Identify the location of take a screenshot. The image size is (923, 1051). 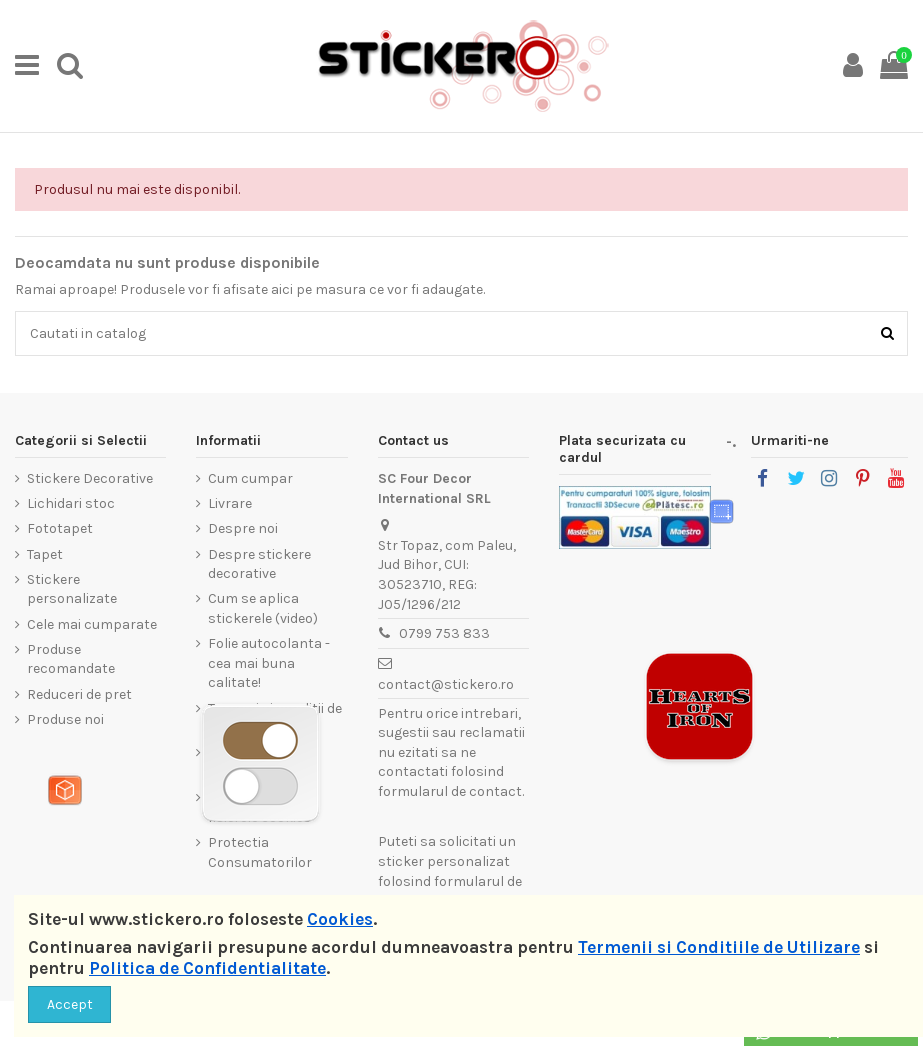
(721, 511).